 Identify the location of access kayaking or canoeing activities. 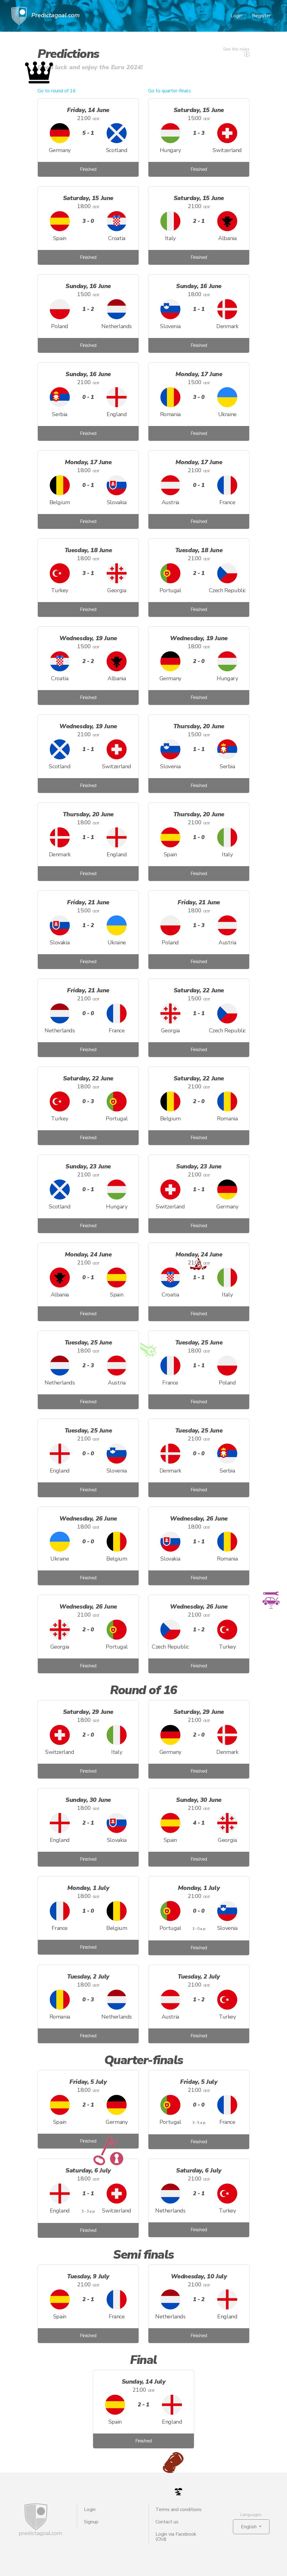
(198, 1264).